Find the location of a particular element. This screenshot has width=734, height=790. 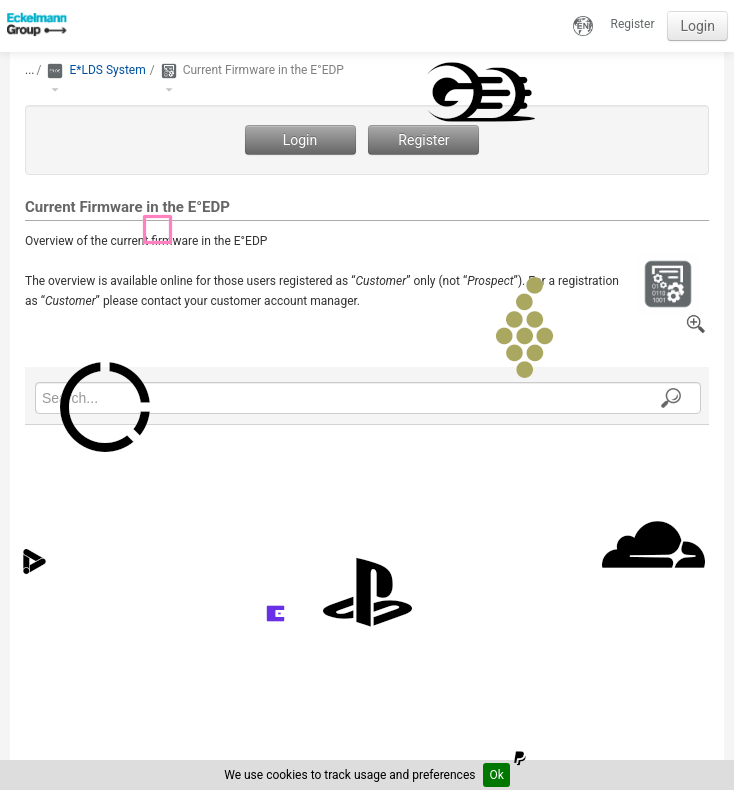

an unchecked checkbox awaiting selection is located at coordinates (157, 229).